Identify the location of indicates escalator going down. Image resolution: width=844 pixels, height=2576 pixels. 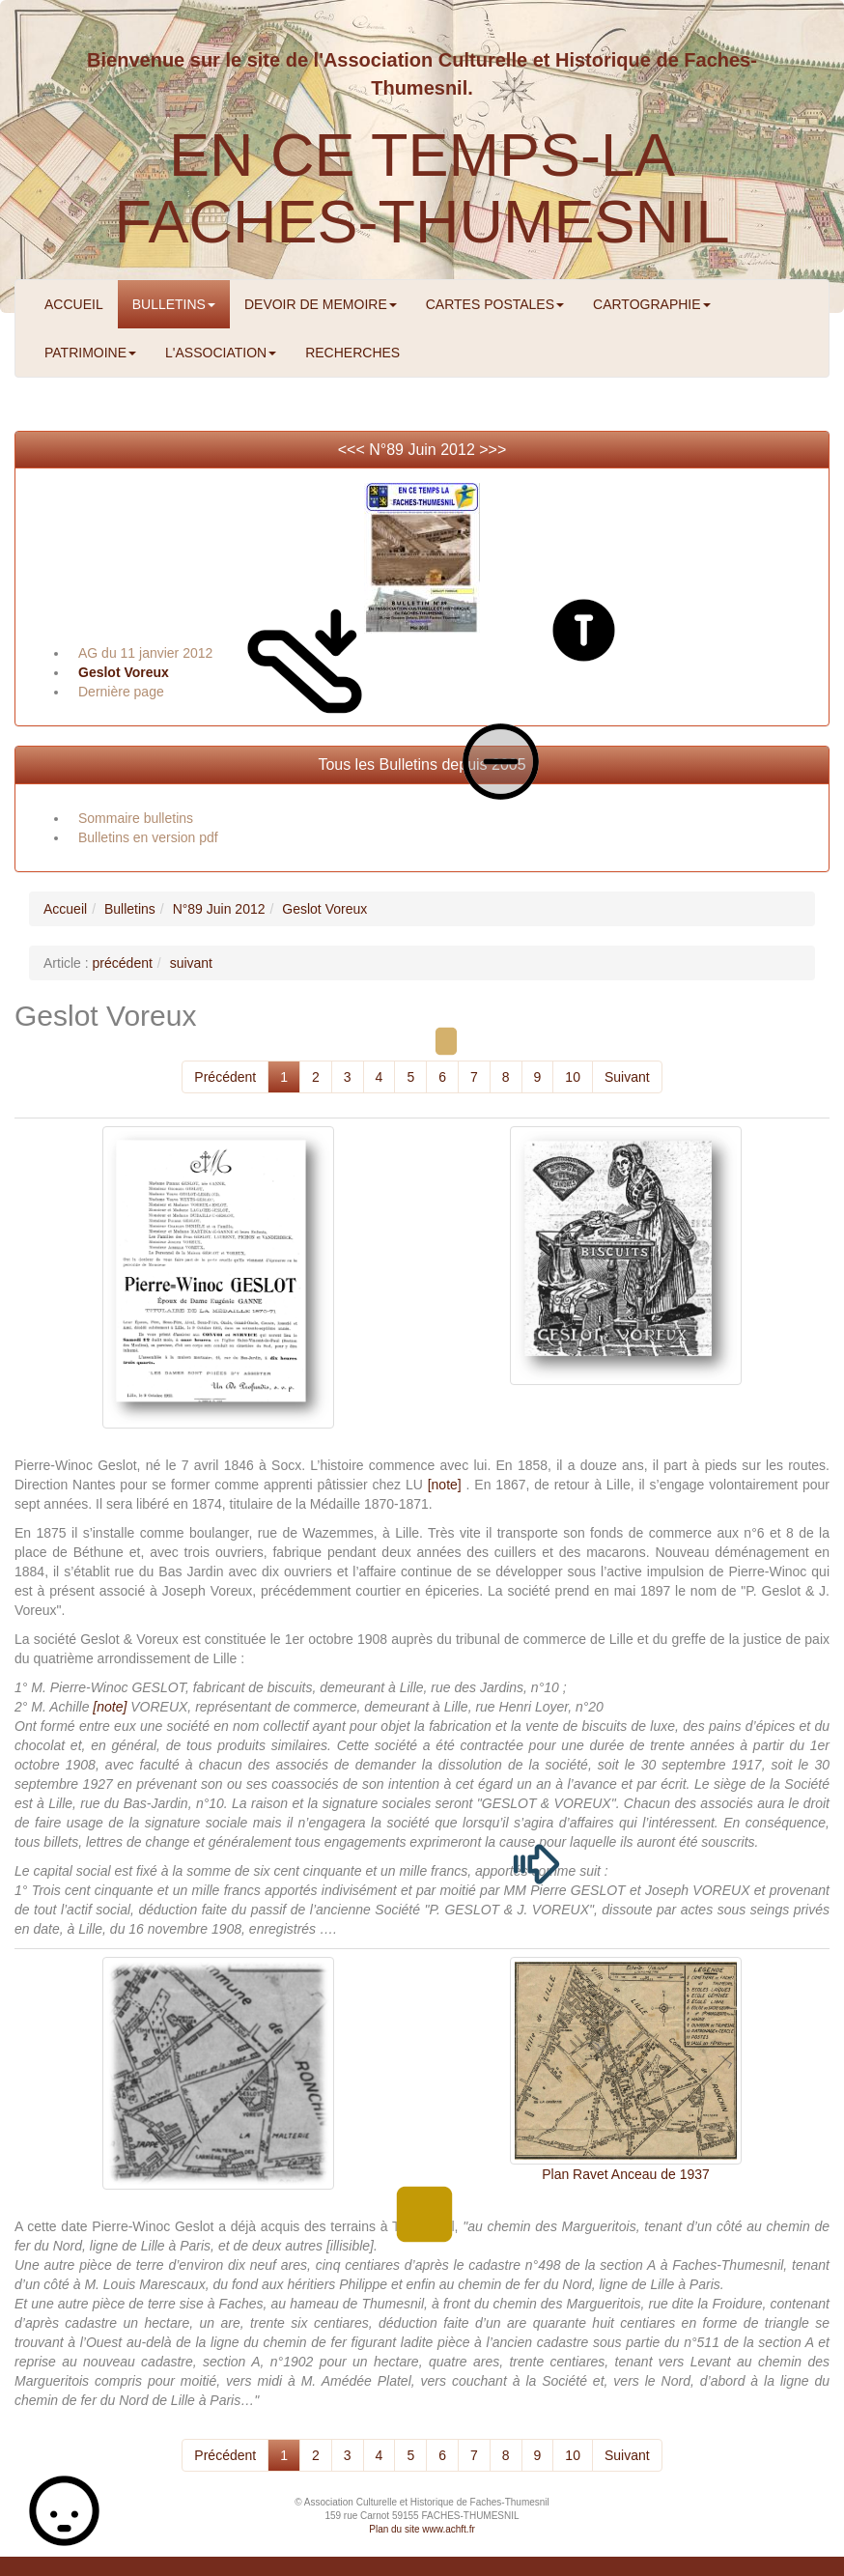
(304, 661).